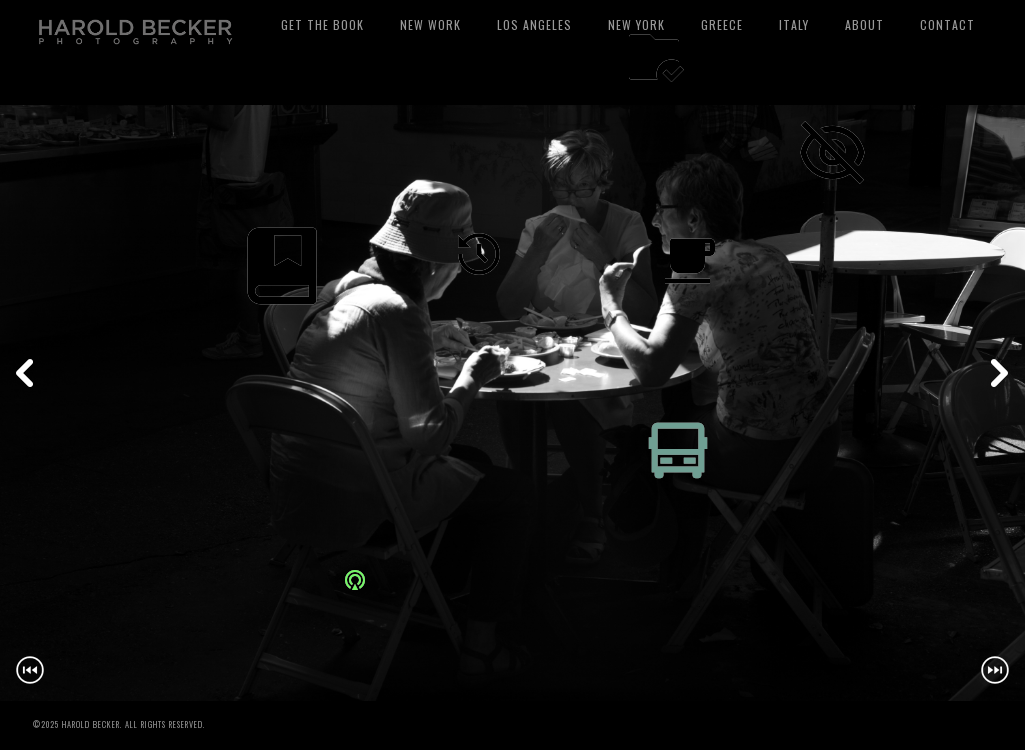 Image resolution: width=1025 pixels, height=750 pixels. I want to click on access your bookmarked items, so click(282, 266).